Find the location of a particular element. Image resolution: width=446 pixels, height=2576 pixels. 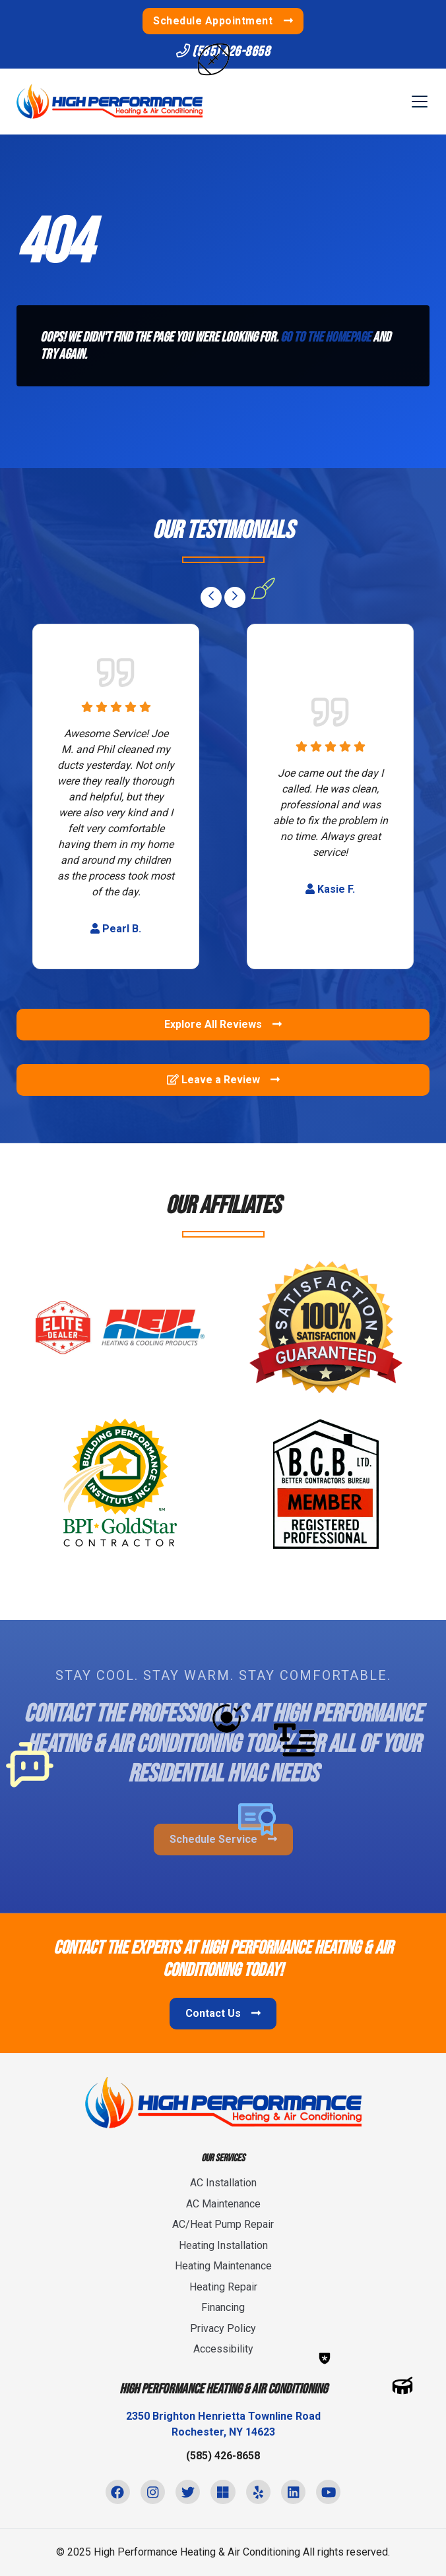

view certification or credentials is located at coordinates (255, 1818).